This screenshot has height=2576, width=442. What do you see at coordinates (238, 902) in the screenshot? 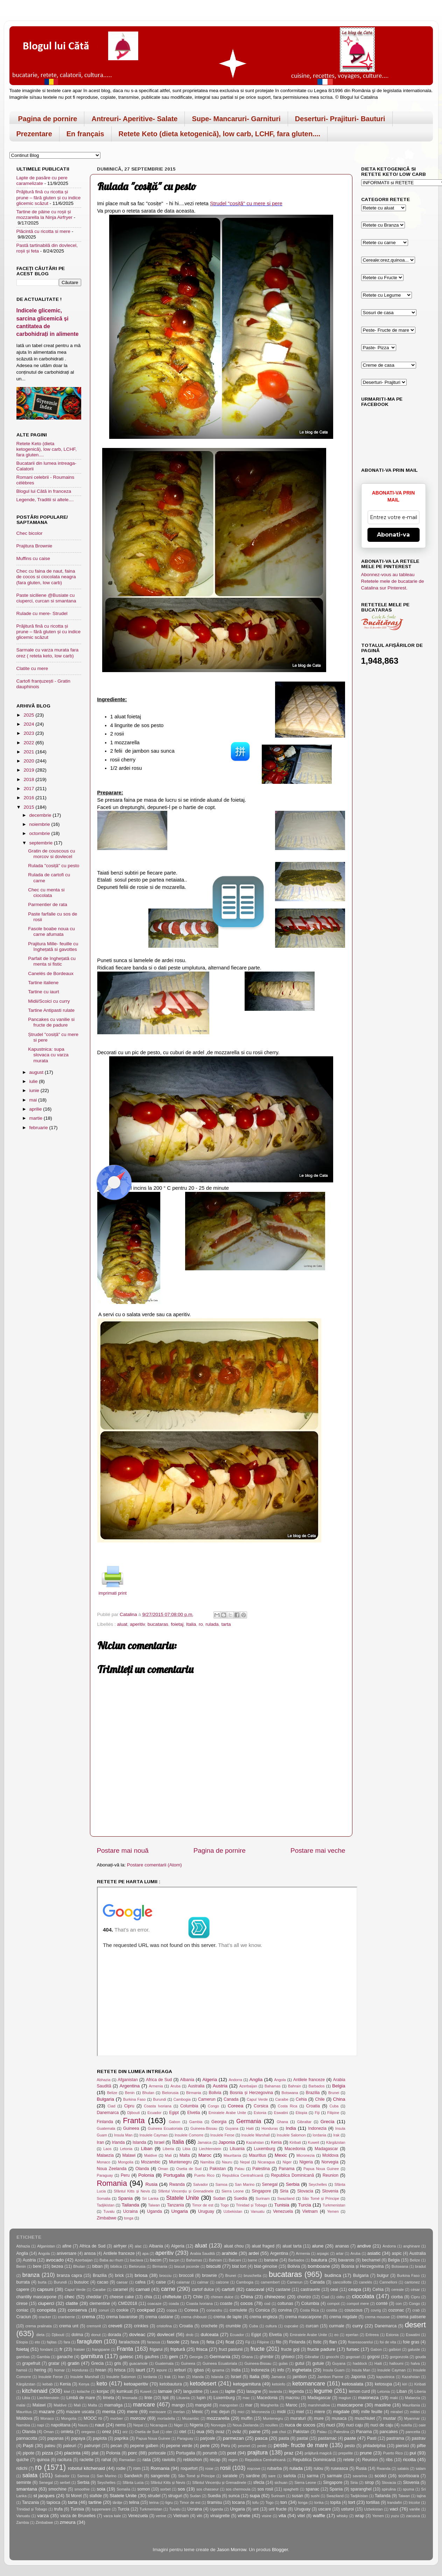
I see `open progress tracking app` at bounding box center [238, 902].